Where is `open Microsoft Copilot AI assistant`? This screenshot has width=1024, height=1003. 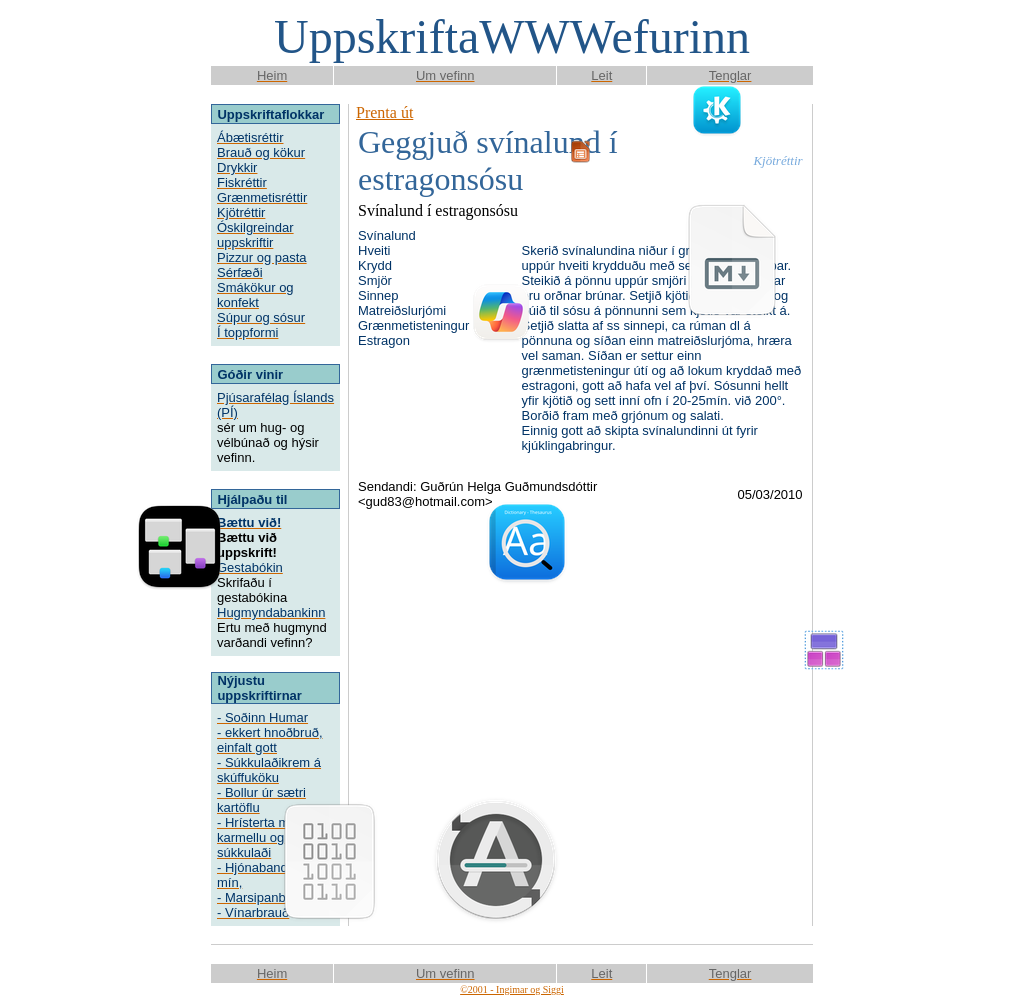
open Microsoft Copilot AI assistant is located at coordinates (501, 312).